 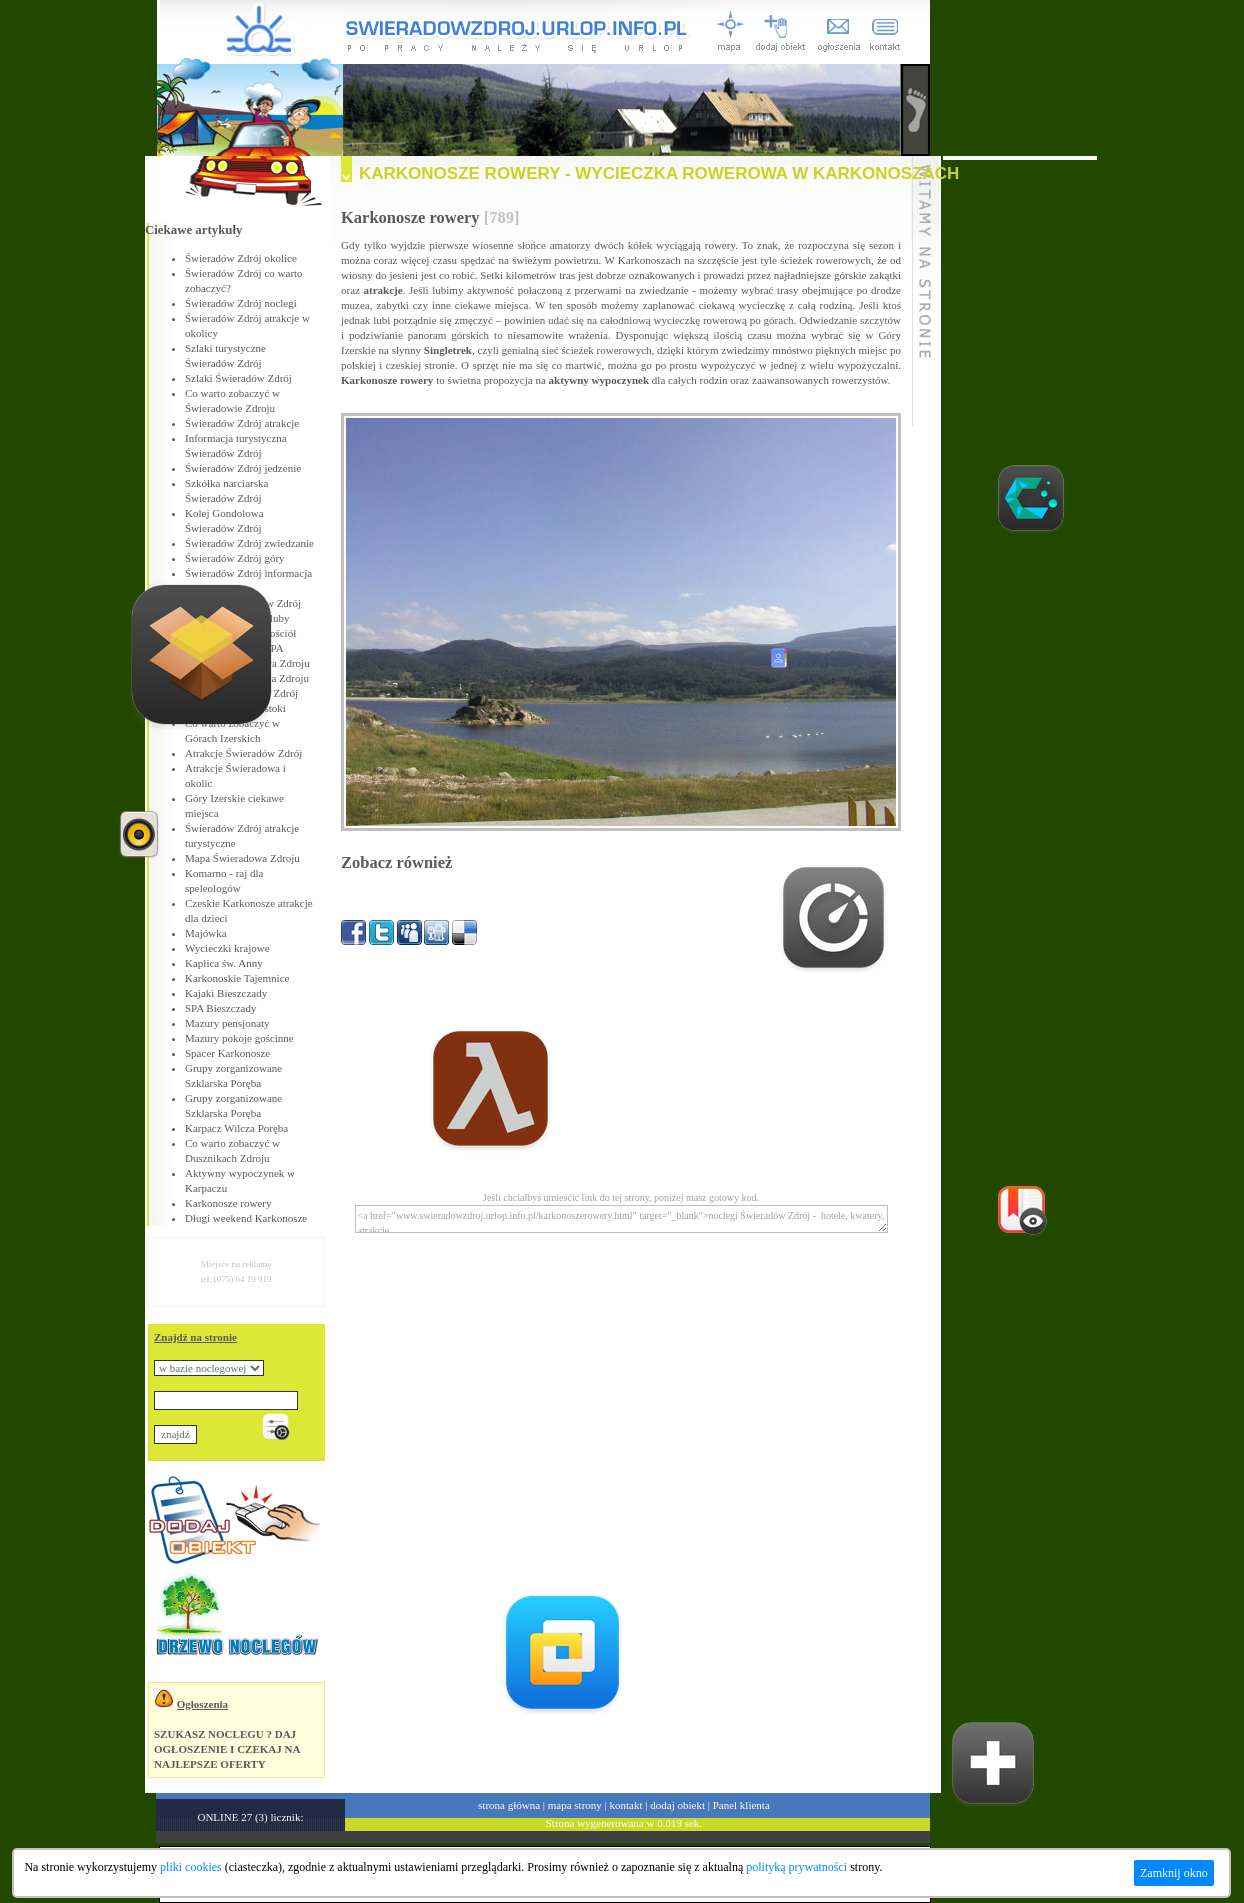 What do you see at coordinates (275, 1426) in the screenshot?
I see `open grub customizer to configure bootloader settings` at bounding box center [275, 1426].